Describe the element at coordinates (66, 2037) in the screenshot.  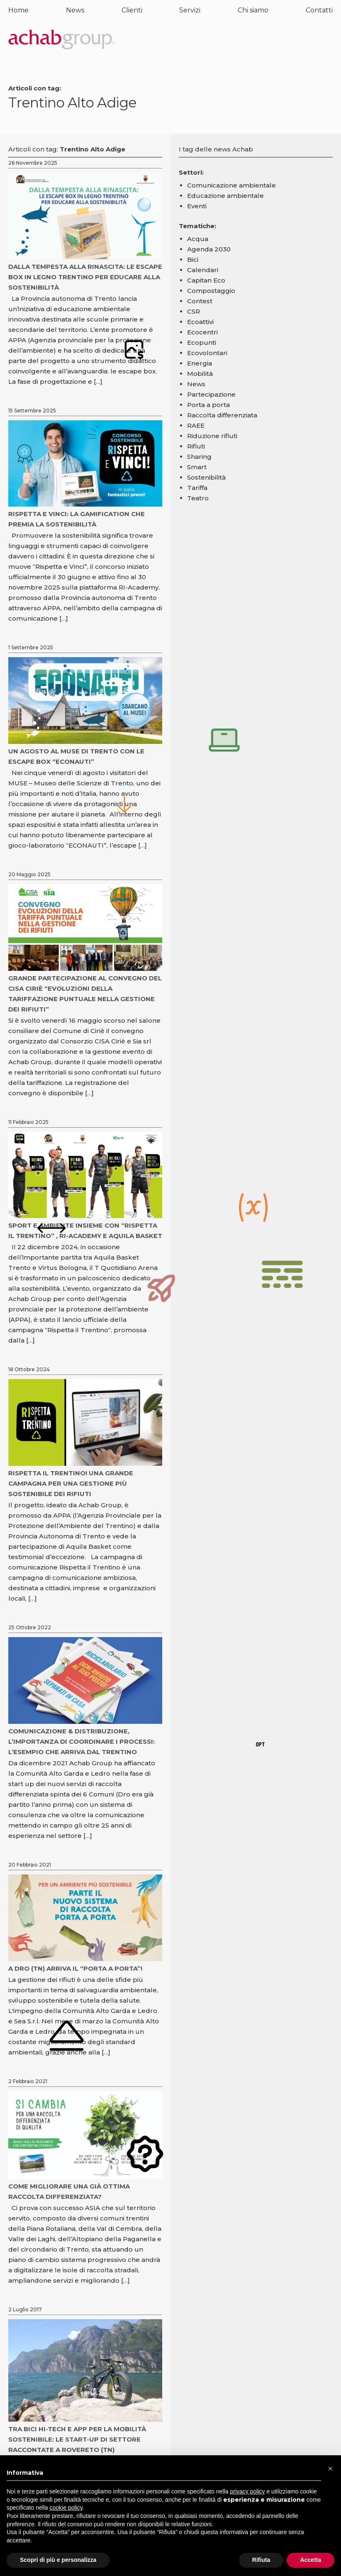
I see `eject media or disc` at that location.